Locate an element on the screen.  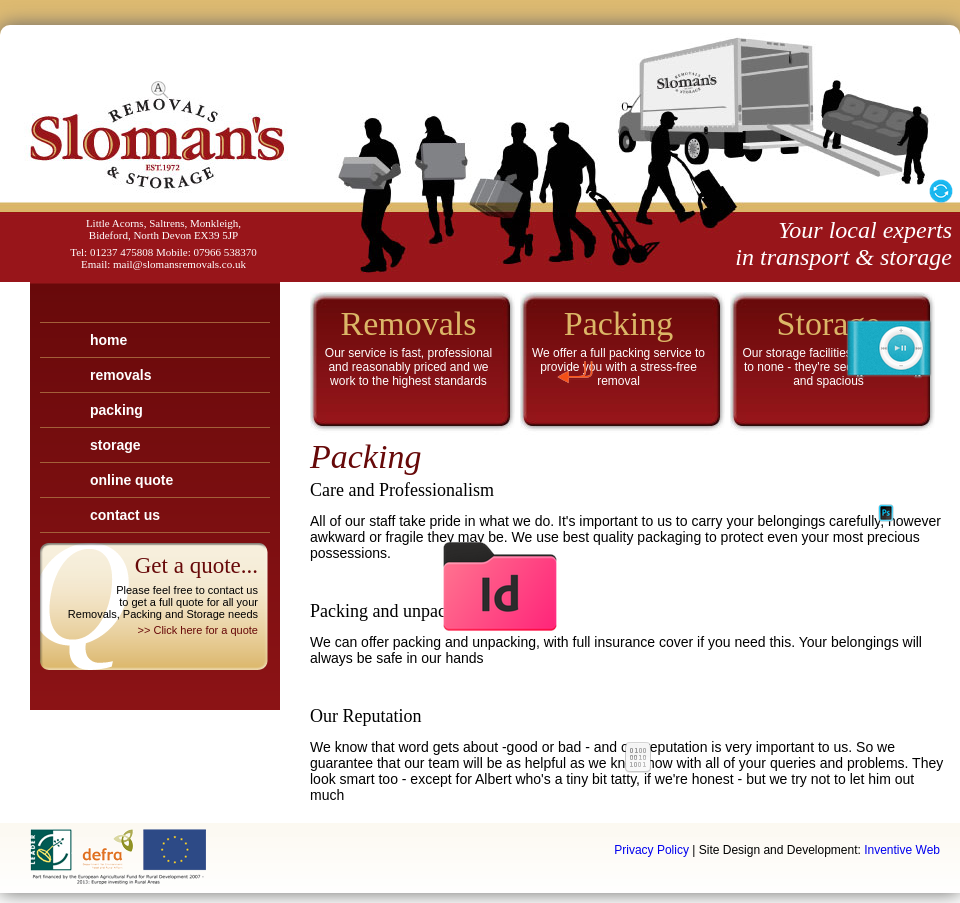
search for files or documents is located at coordinates (159, 89).